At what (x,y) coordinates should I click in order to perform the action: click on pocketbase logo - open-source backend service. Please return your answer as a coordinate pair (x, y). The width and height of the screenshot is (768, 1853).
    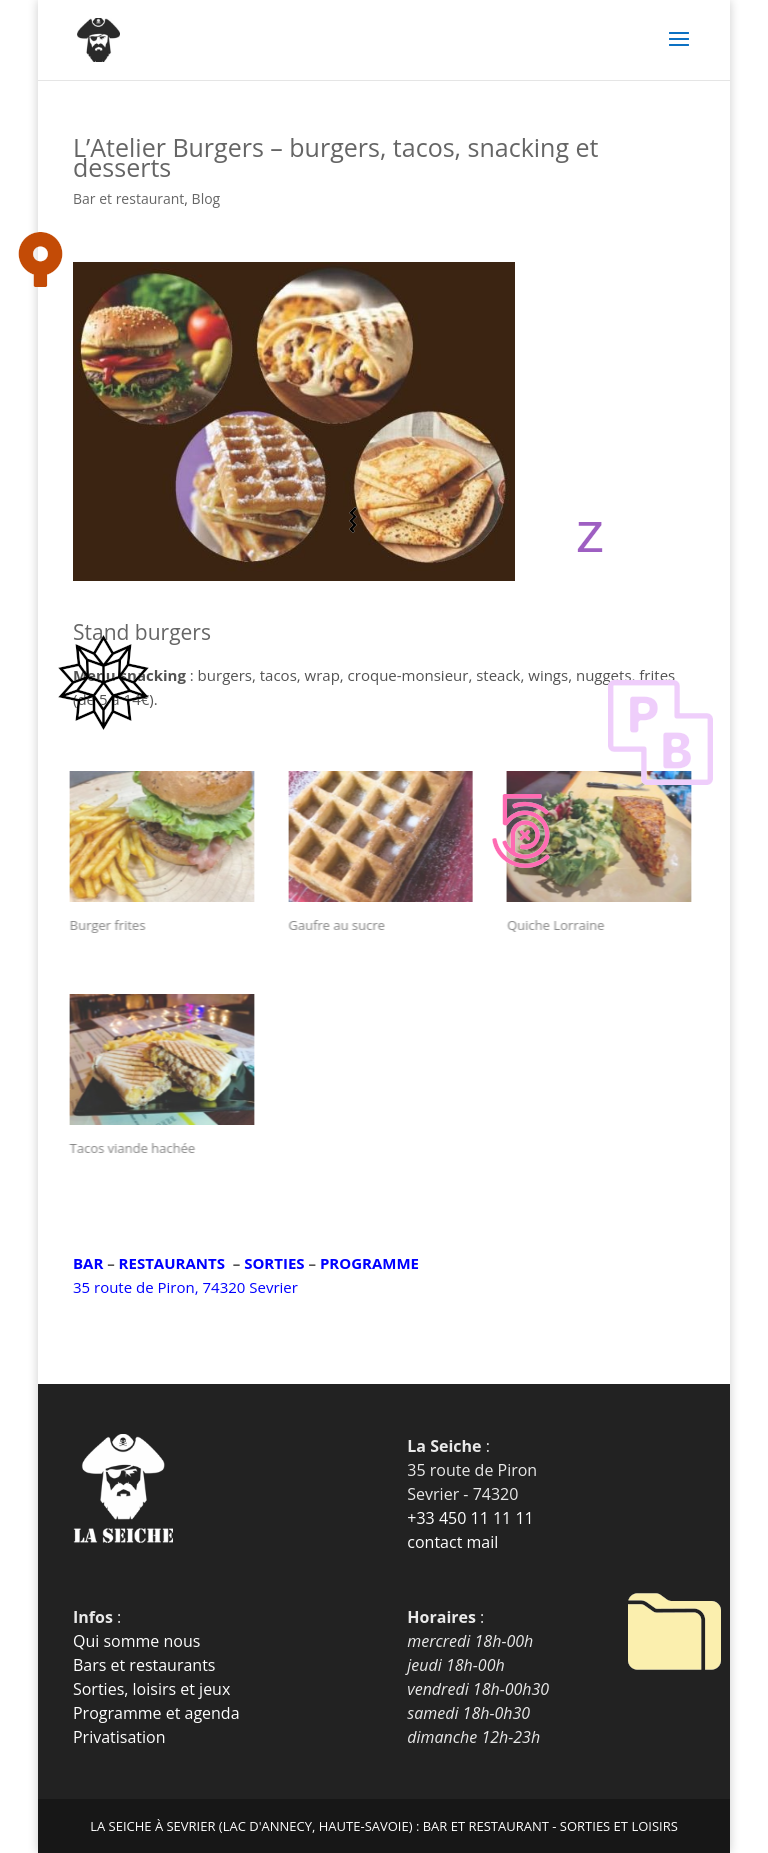
    Looking at the image, I should click on (660, 732).